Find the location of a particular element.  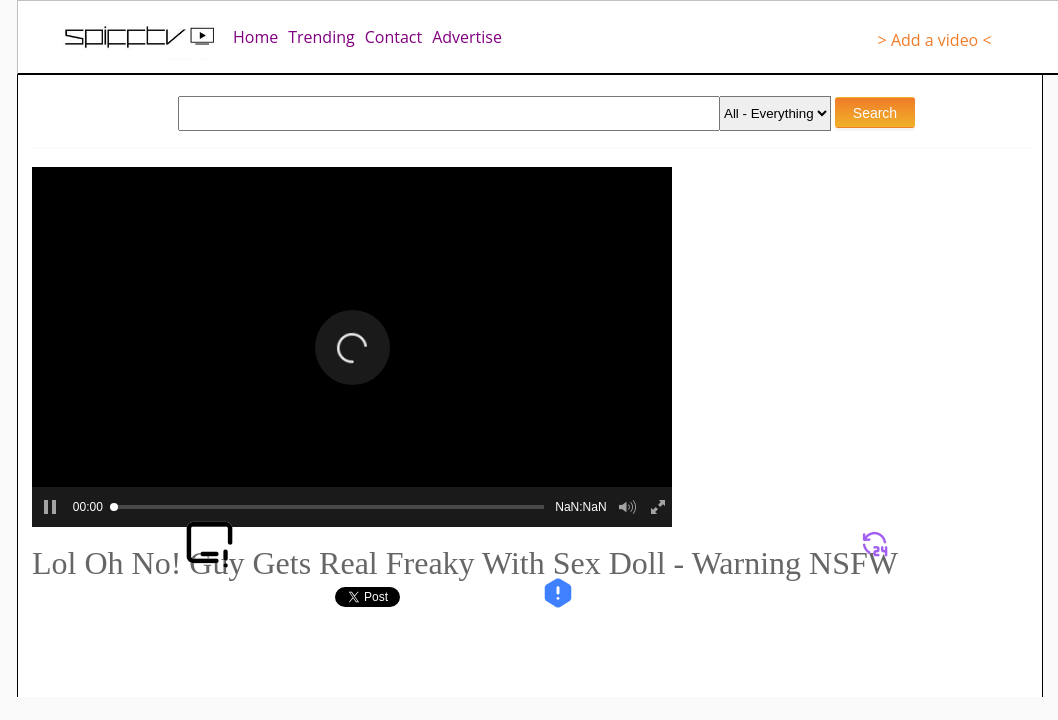

indicates a tablet device error or warning is located at coordinates (209, 542).